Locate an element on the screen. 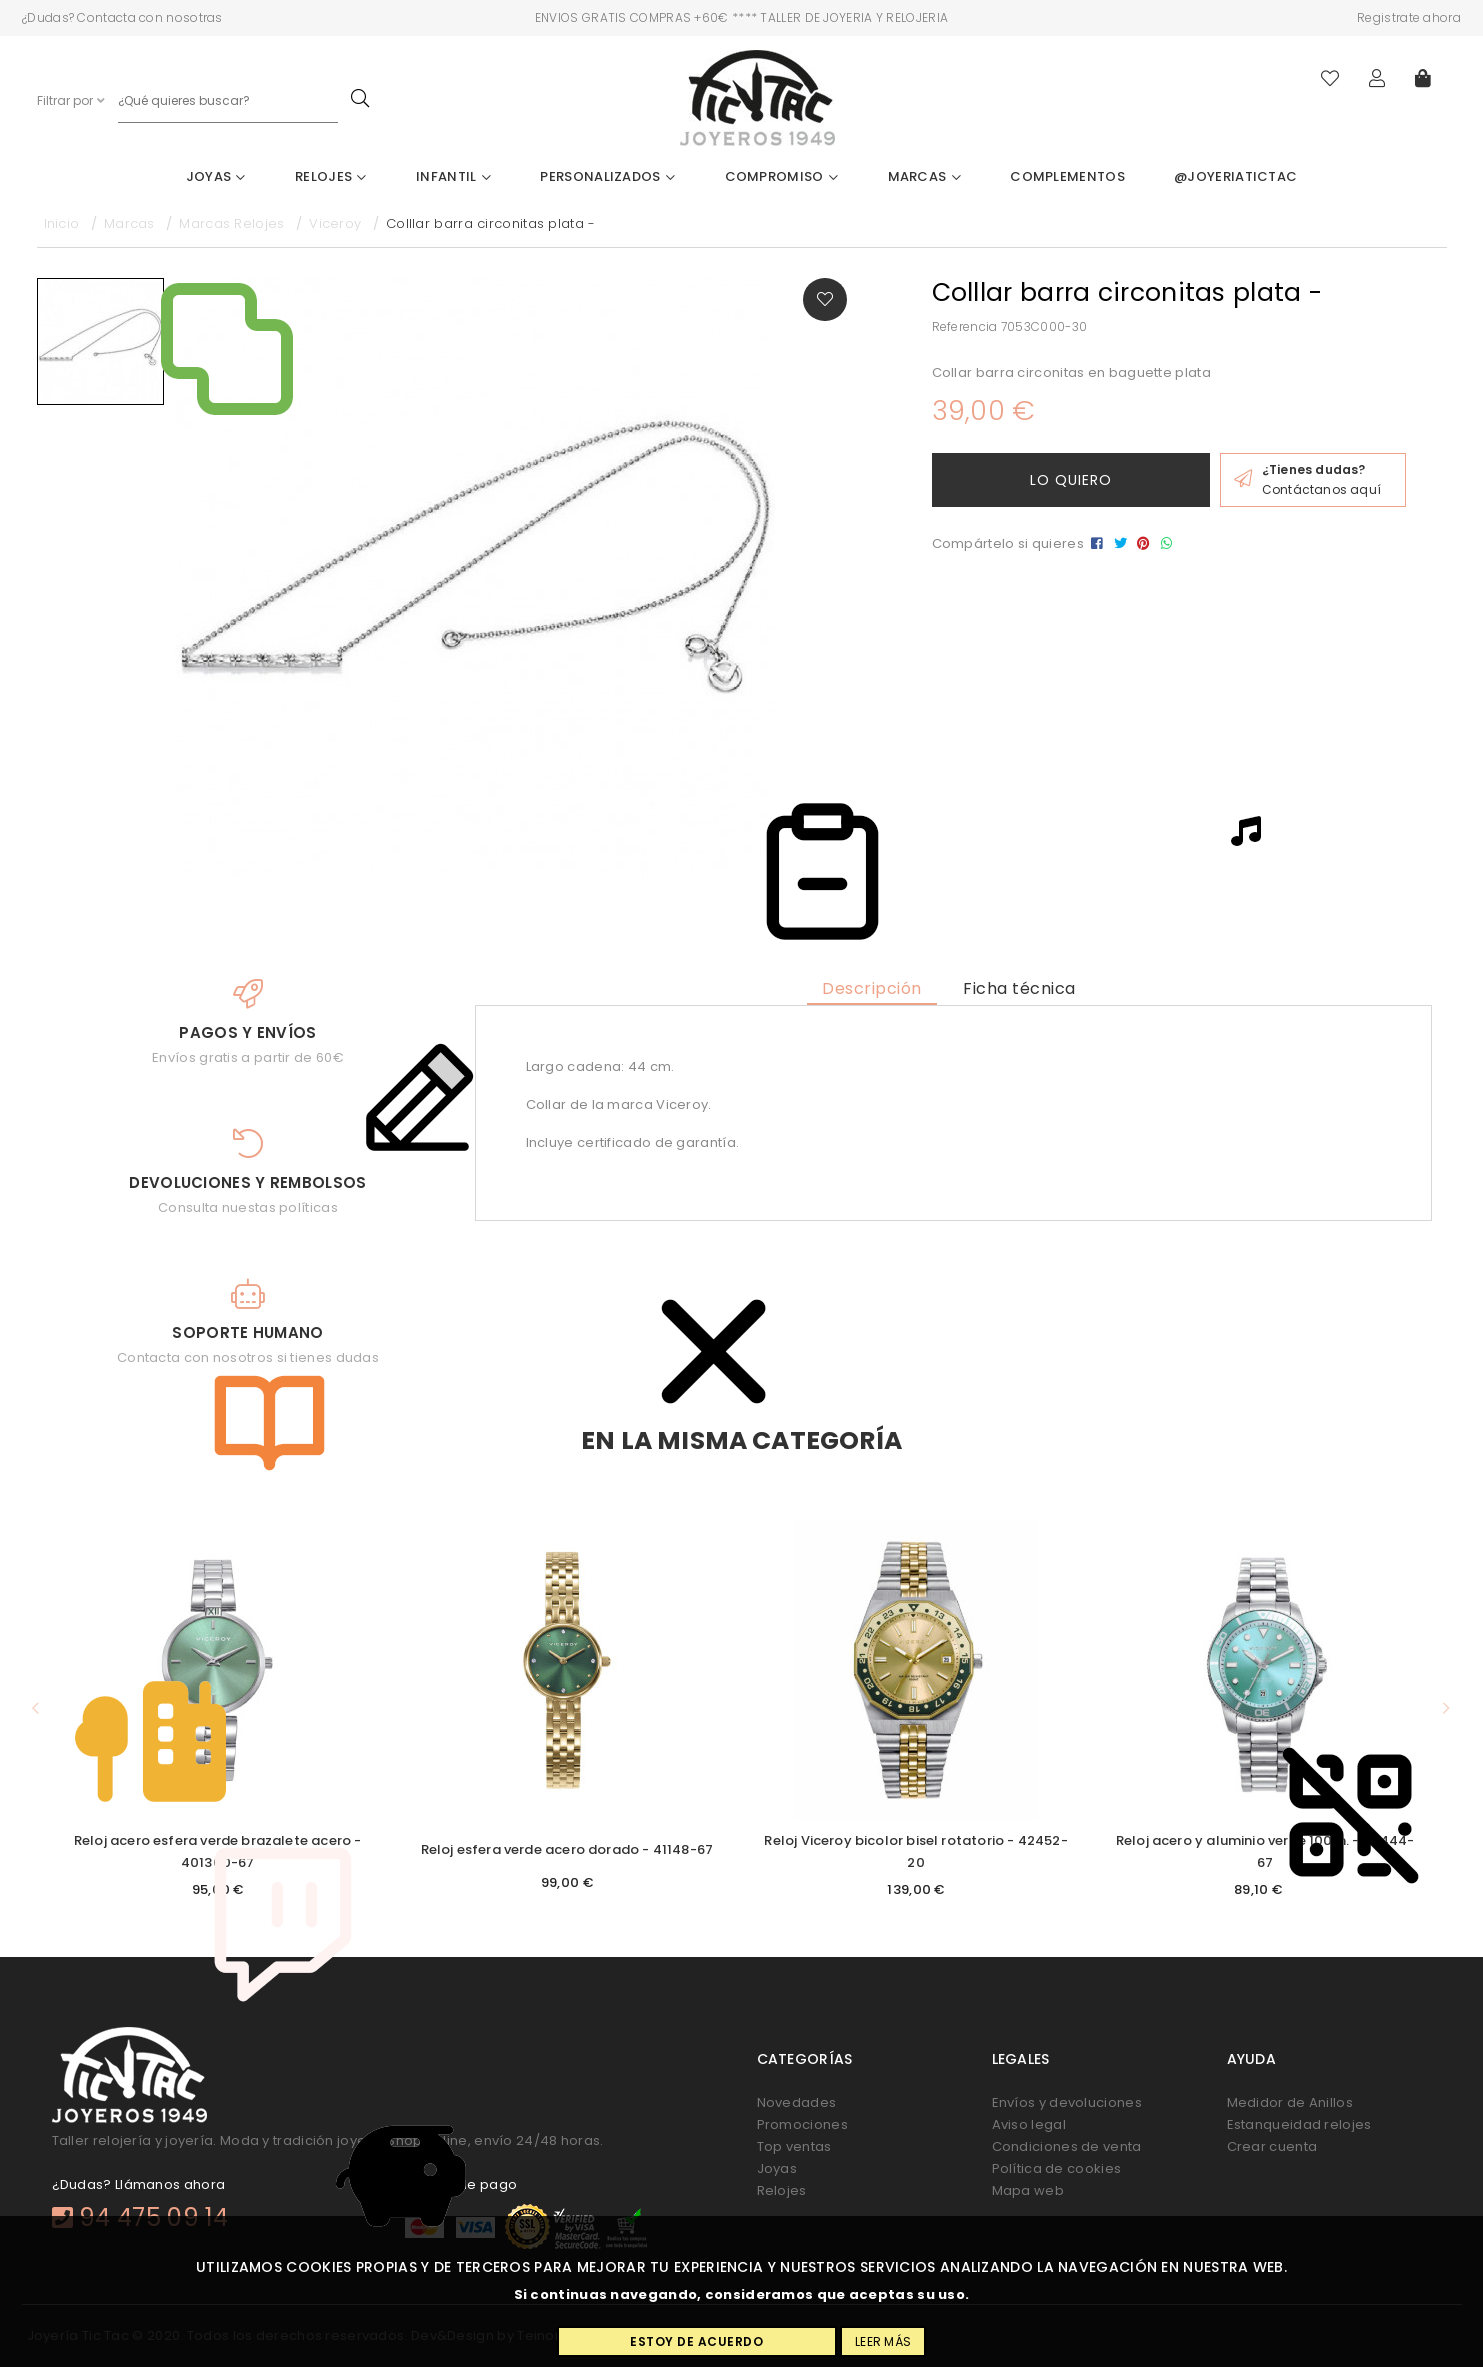 This screenshot has height=2367, width=1483. QR code scanning is disabled is located at coordinates (1350, 1815).